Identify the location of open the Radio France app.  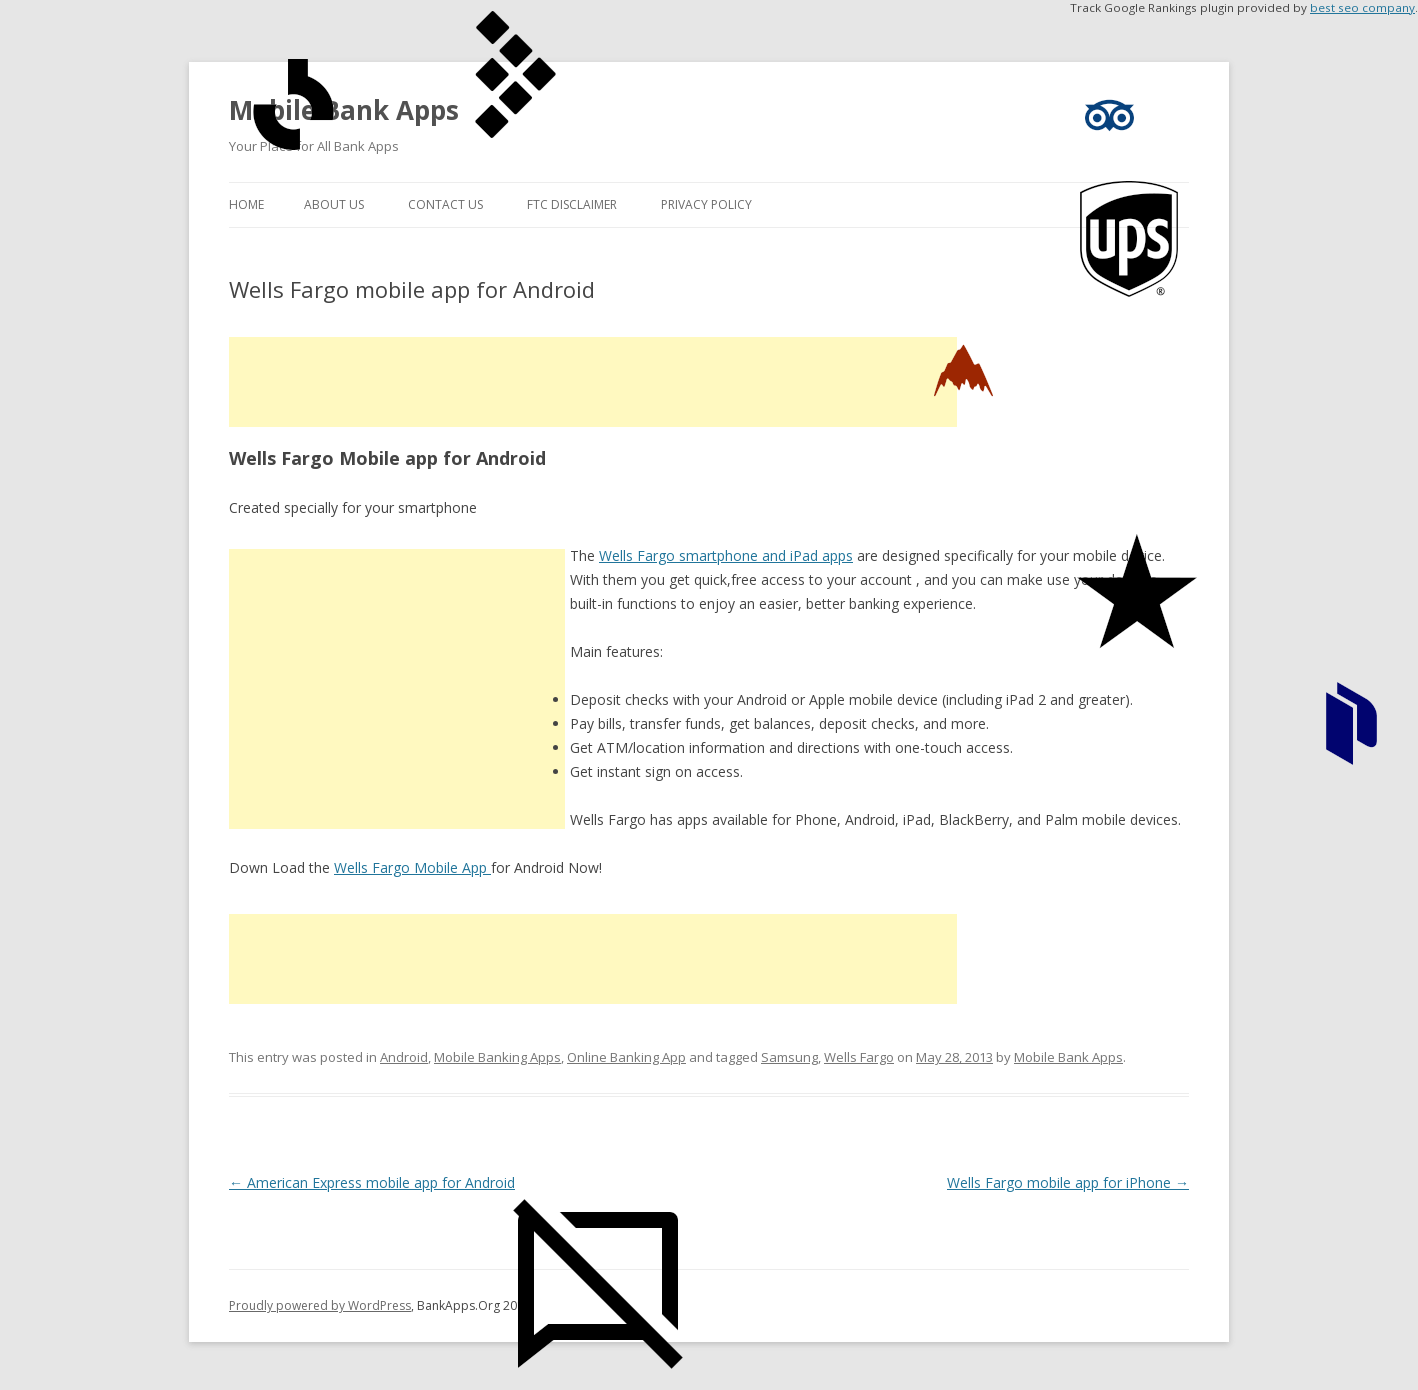
(293, 104).